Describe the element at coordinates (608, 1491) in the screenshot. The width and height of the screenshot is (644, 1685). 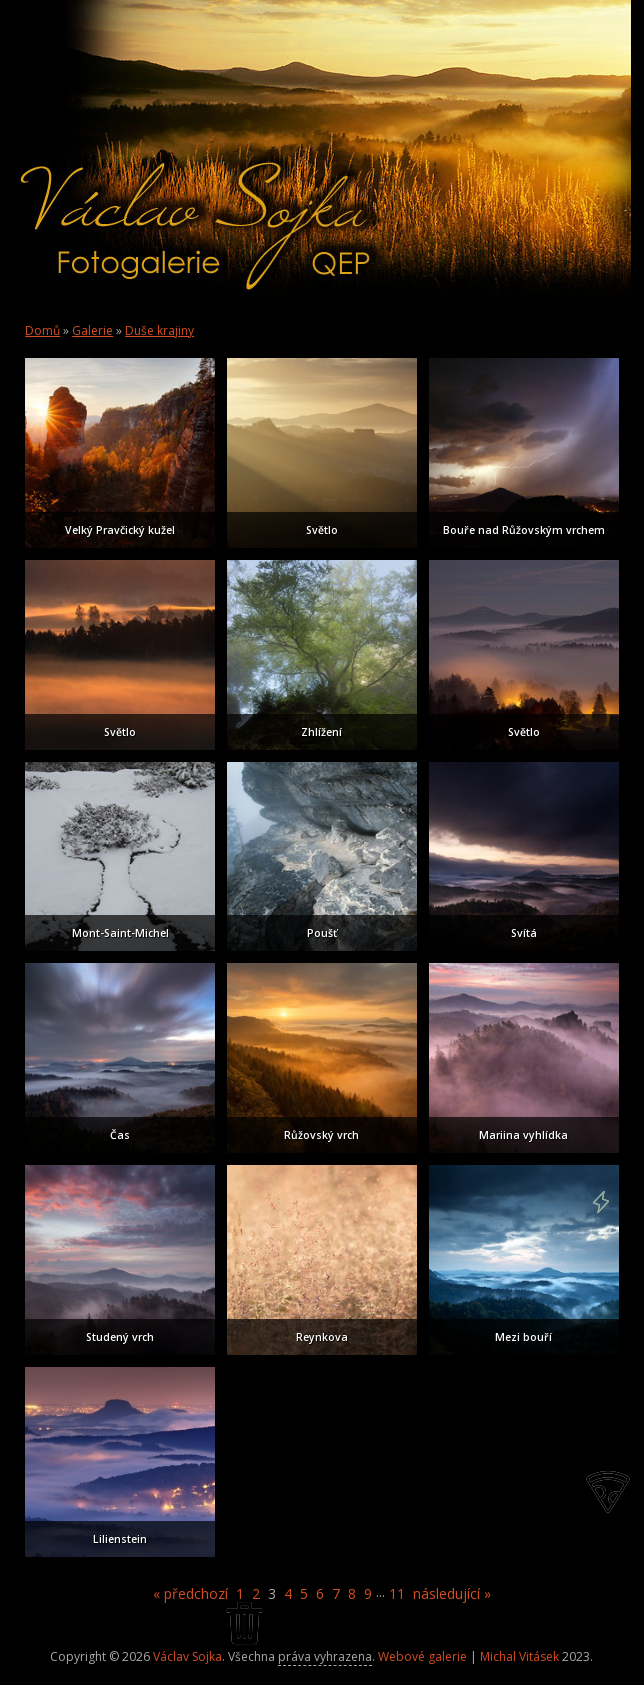
I see `browse food or restaurant options` at that location.